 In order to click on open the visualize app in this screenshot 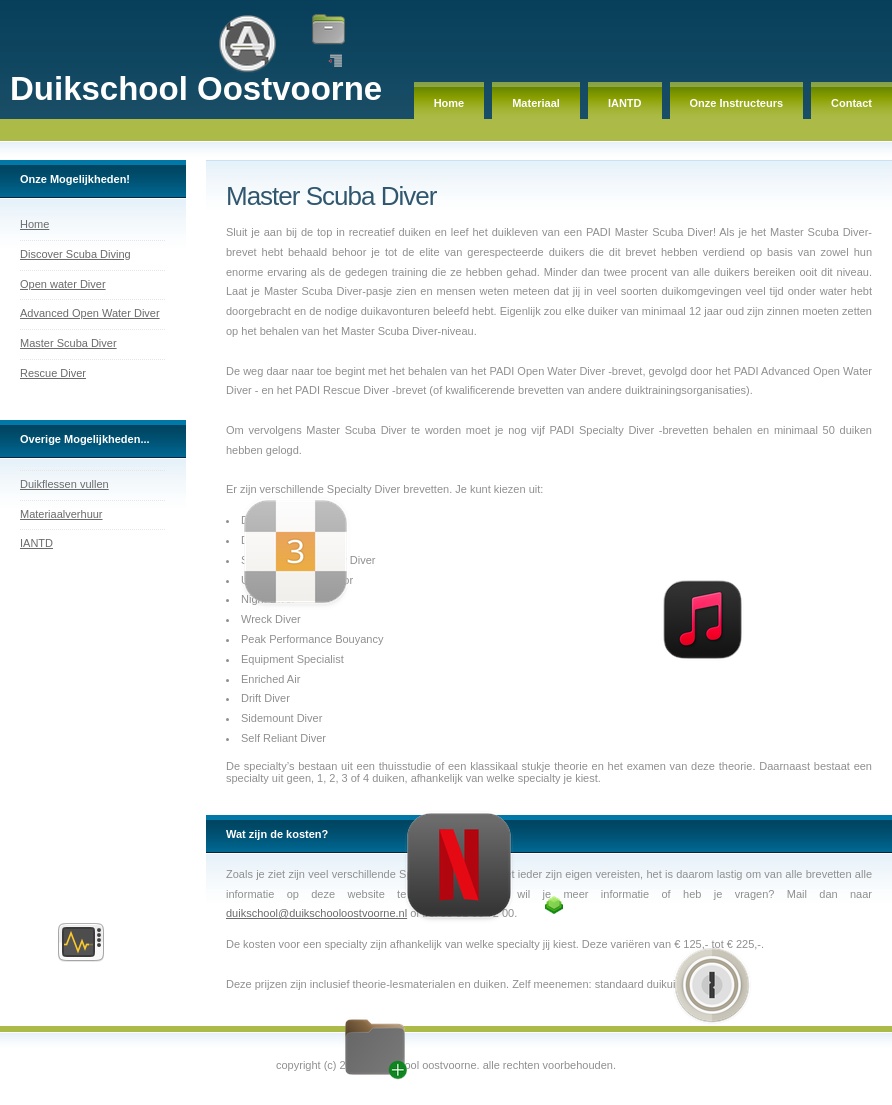, I will do `click(554, 905)`.